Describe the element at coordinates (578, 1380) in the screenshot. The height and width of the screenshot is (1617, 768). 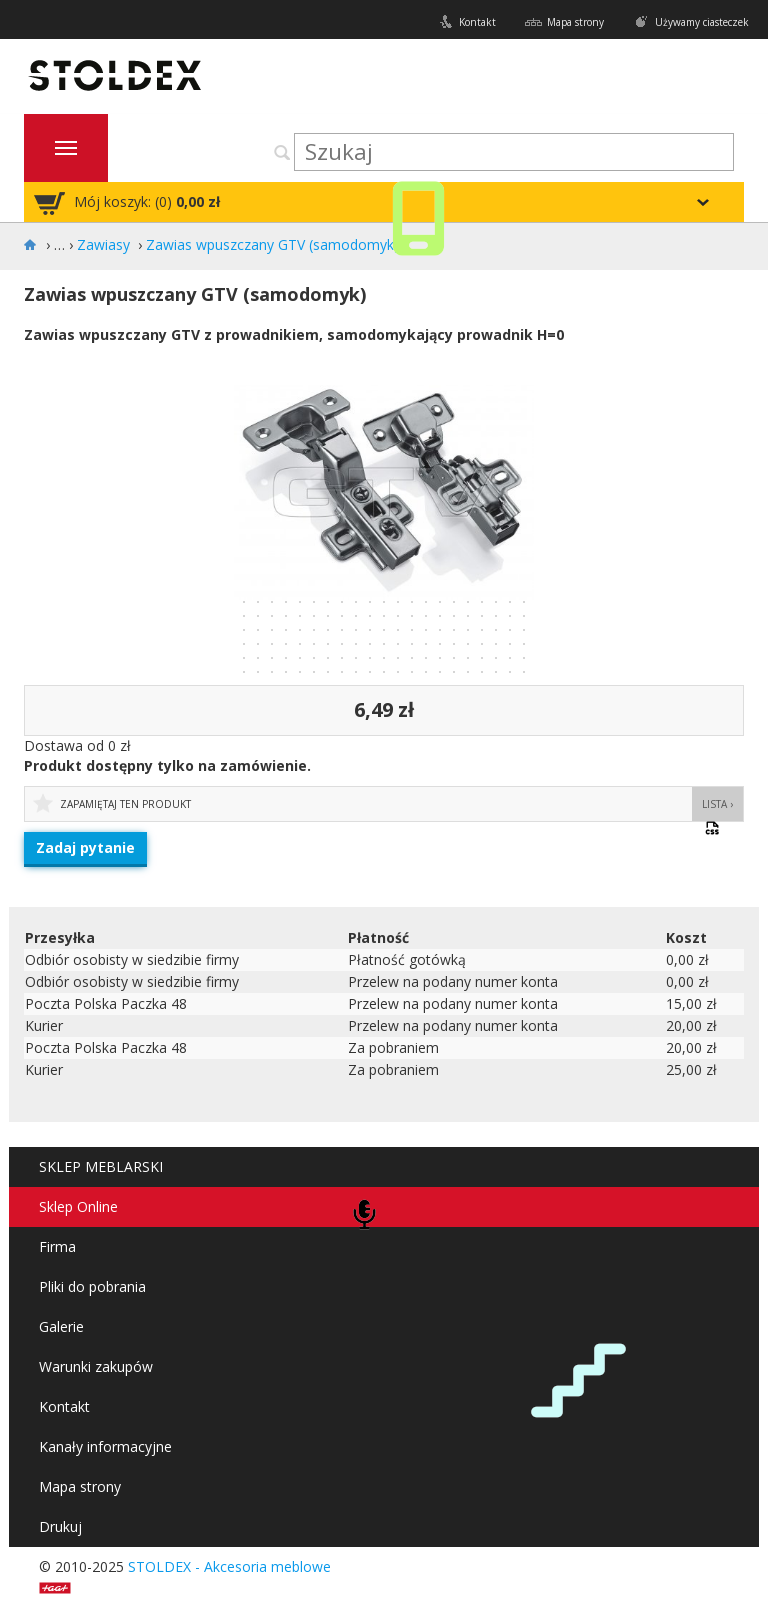
I see `indicates stairs or stairwell access` at that location.